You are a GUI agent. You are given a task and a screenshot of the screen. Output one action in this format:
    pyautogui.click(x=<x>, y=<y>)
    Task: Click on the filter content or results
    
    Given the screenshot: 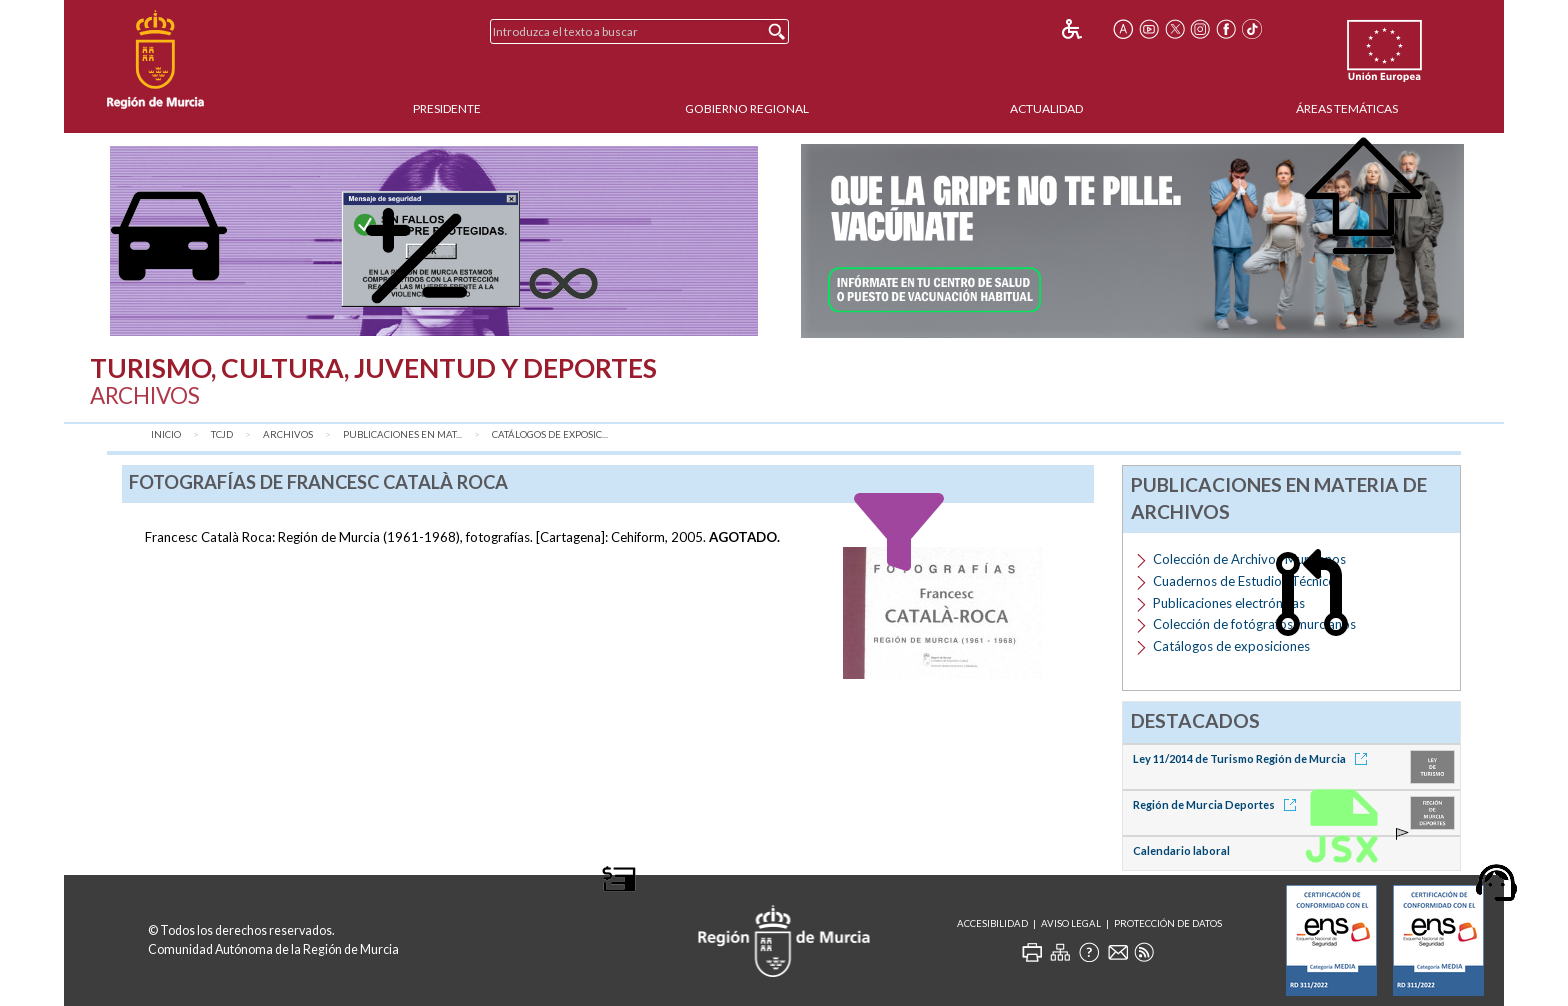 What is the action you would take?
    pyautogui.click(x=899, y=532)
    